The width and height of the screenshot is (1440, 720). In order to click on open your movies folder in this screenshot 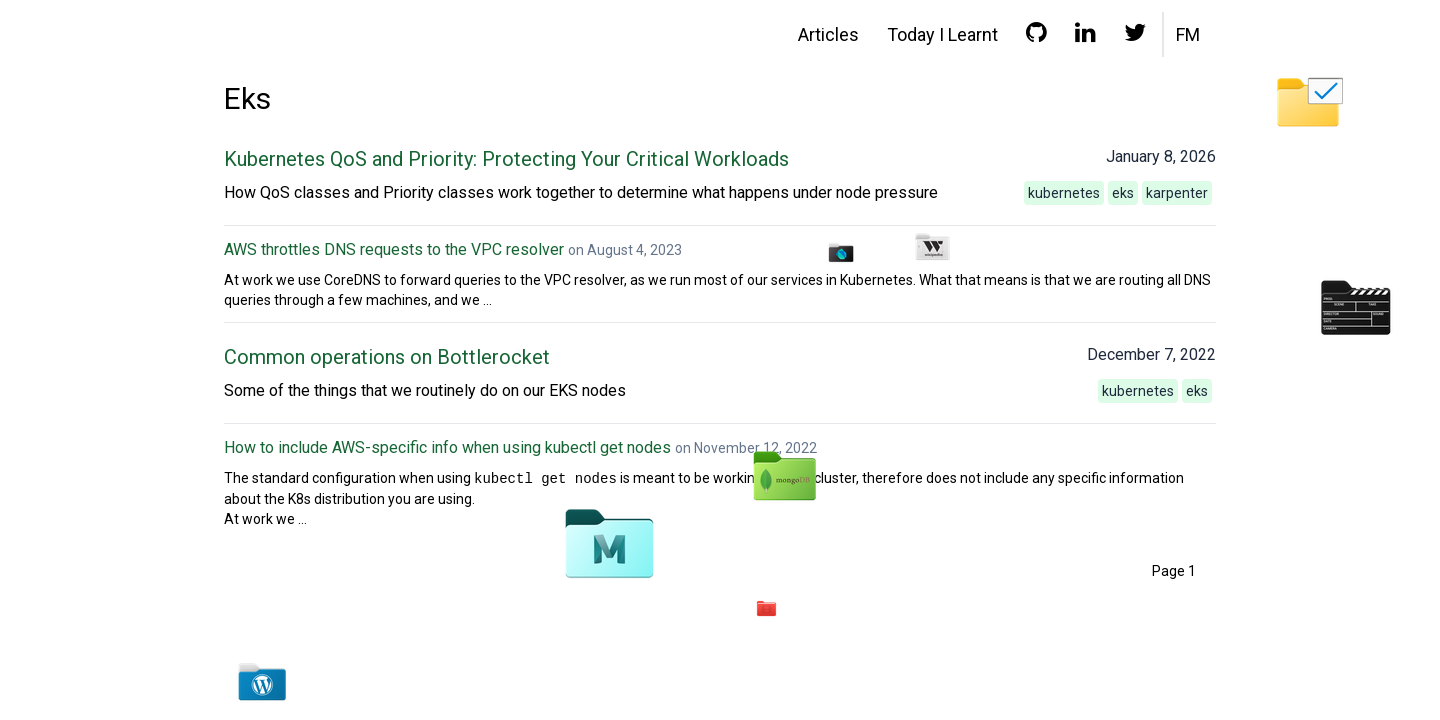, I will do `click(1355, 309)`.